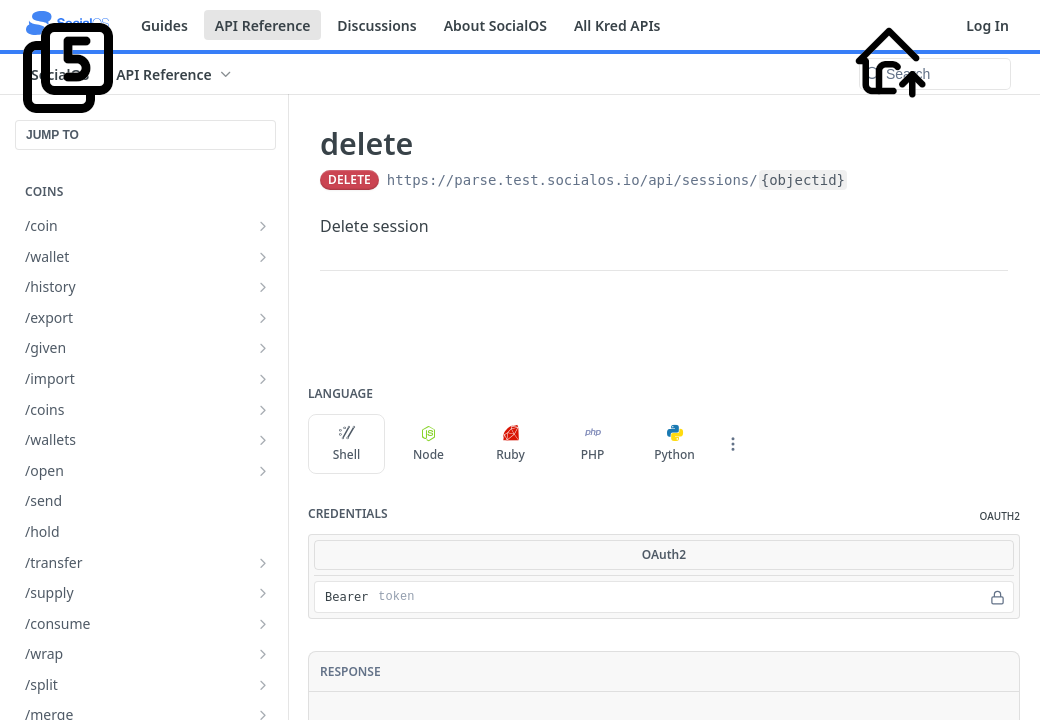 The width and height of the screenshot is (1040, 720). What do you see at coordinates (68, 68) in the screenshot?
I see `view 5 stacked items or layers` at bounding box center [68, 68].